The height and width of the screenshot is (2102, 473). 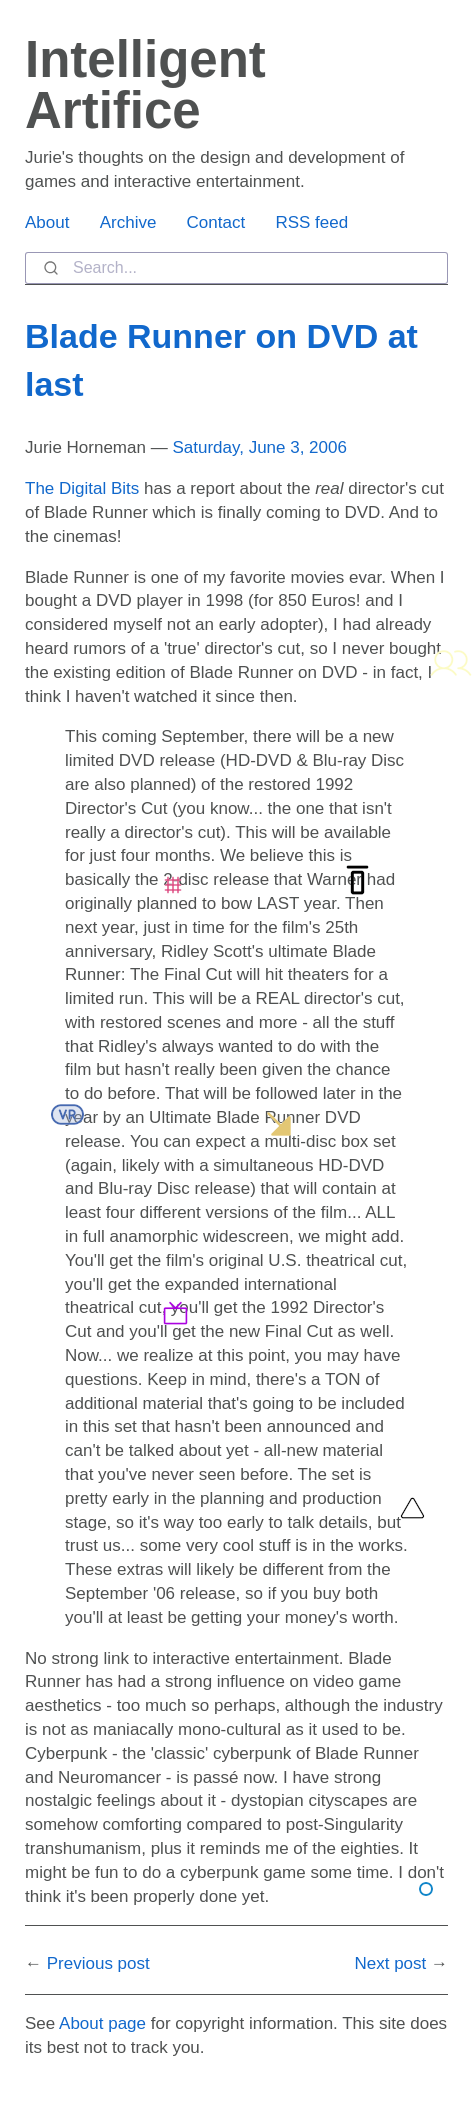 I want to click on view all users or contacts, so click(x=451, y=663).